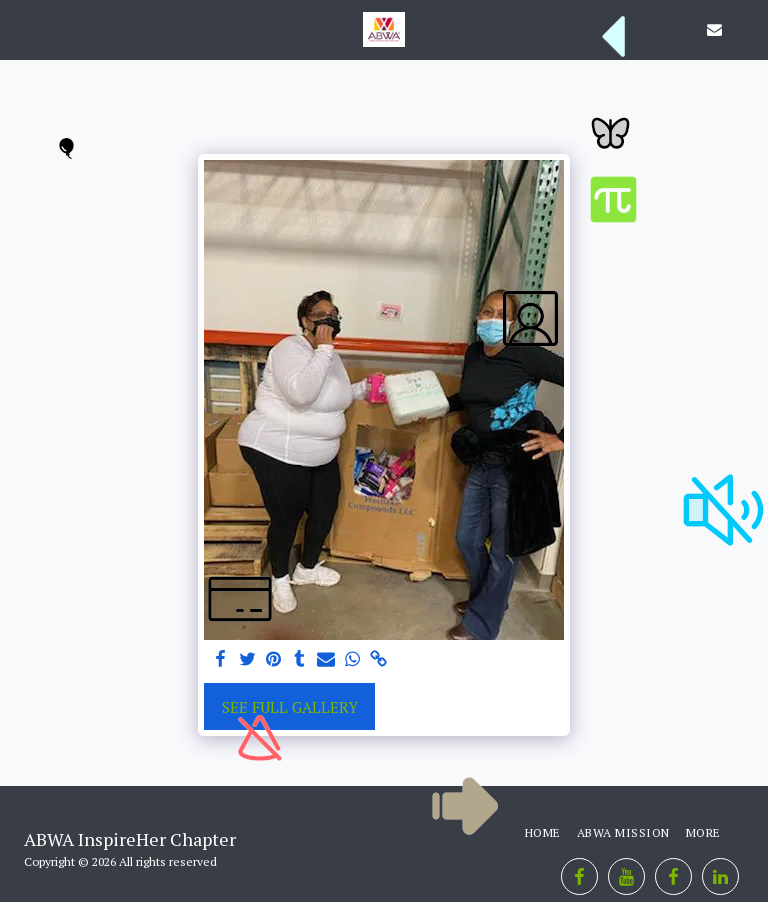 The image size is (768, 902). I want to click on view user profile, so click(530, 318).